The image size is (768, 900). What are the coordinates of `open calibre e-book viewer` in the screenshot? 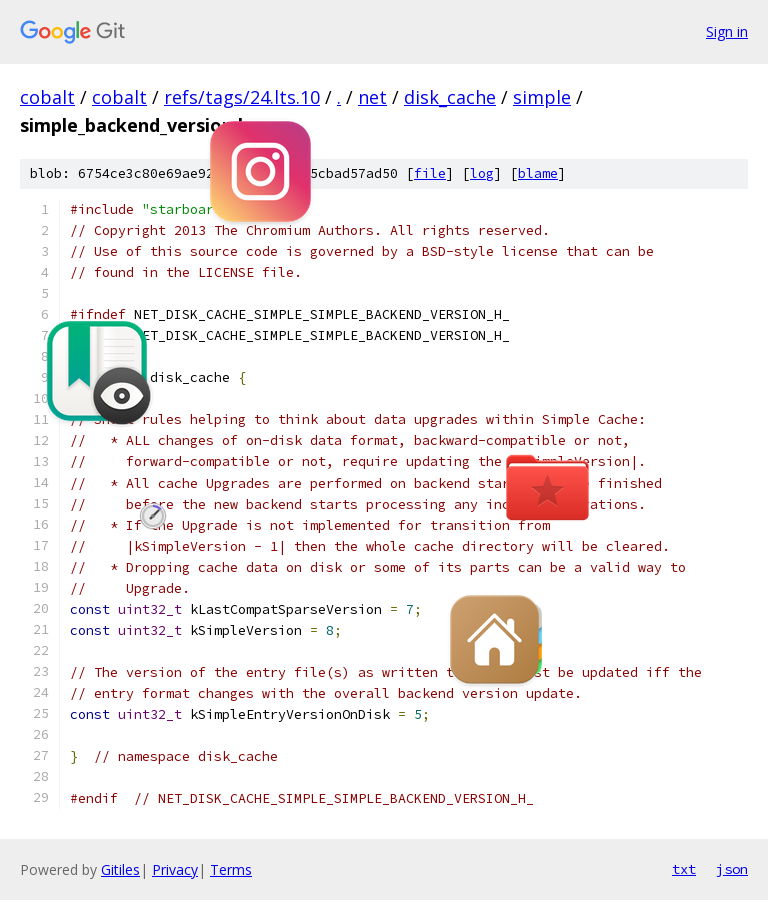 It's located at (97, 371).